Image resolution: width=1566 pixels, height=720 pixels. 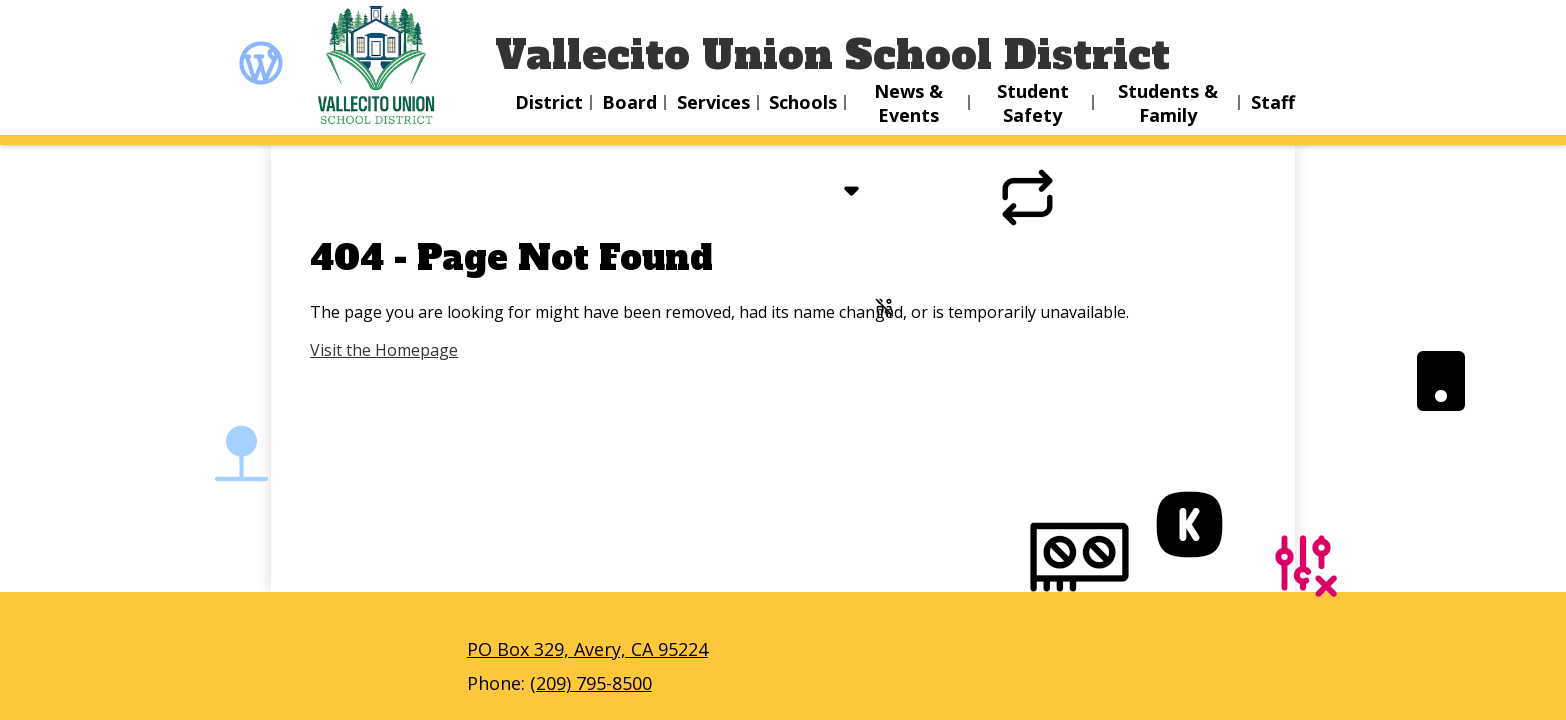 What do you see at coordinates (261, 63) in the screenshot?
I see `link to wordpress site or blog` at bounding box center [261, 63].